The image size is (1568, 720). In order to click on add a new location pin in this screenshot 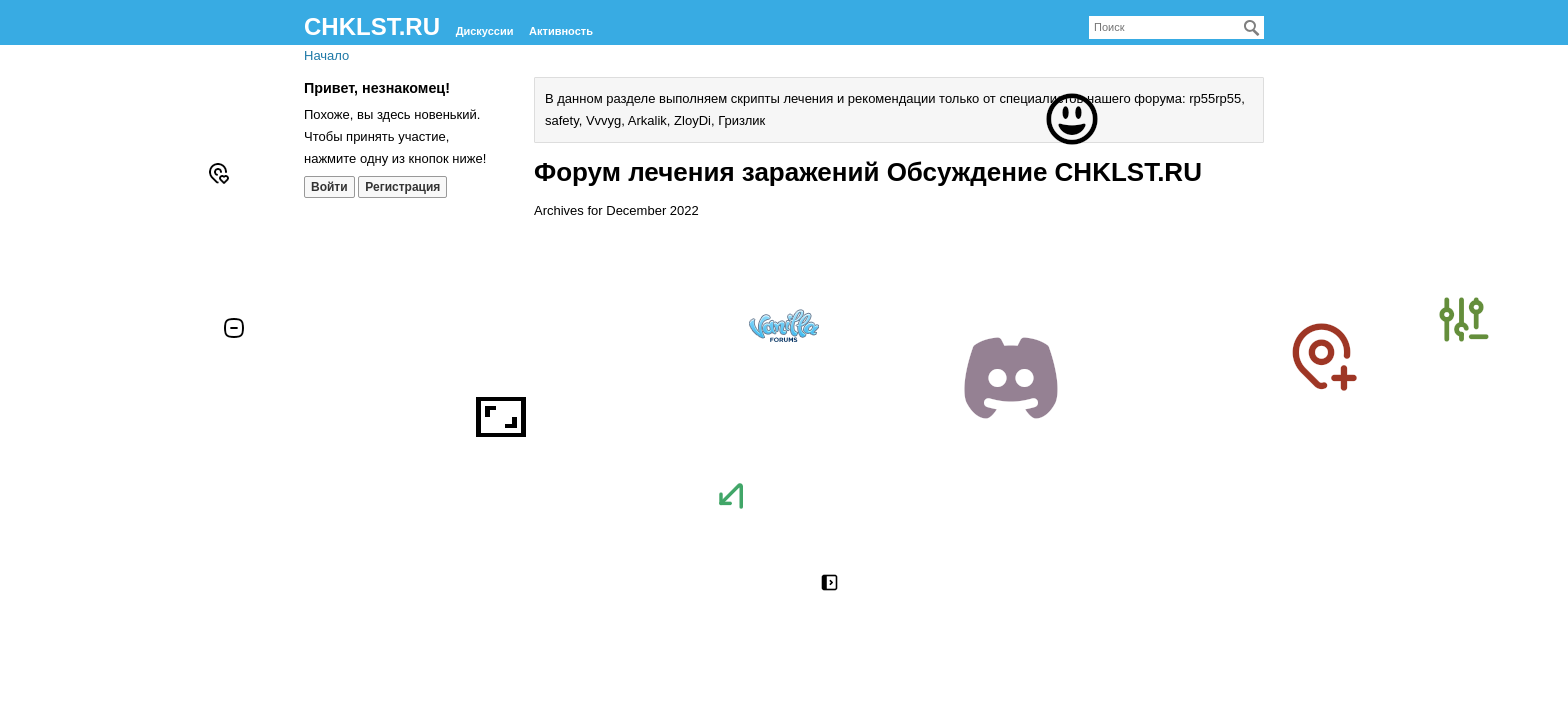, I will do `click(1321, 355)`.